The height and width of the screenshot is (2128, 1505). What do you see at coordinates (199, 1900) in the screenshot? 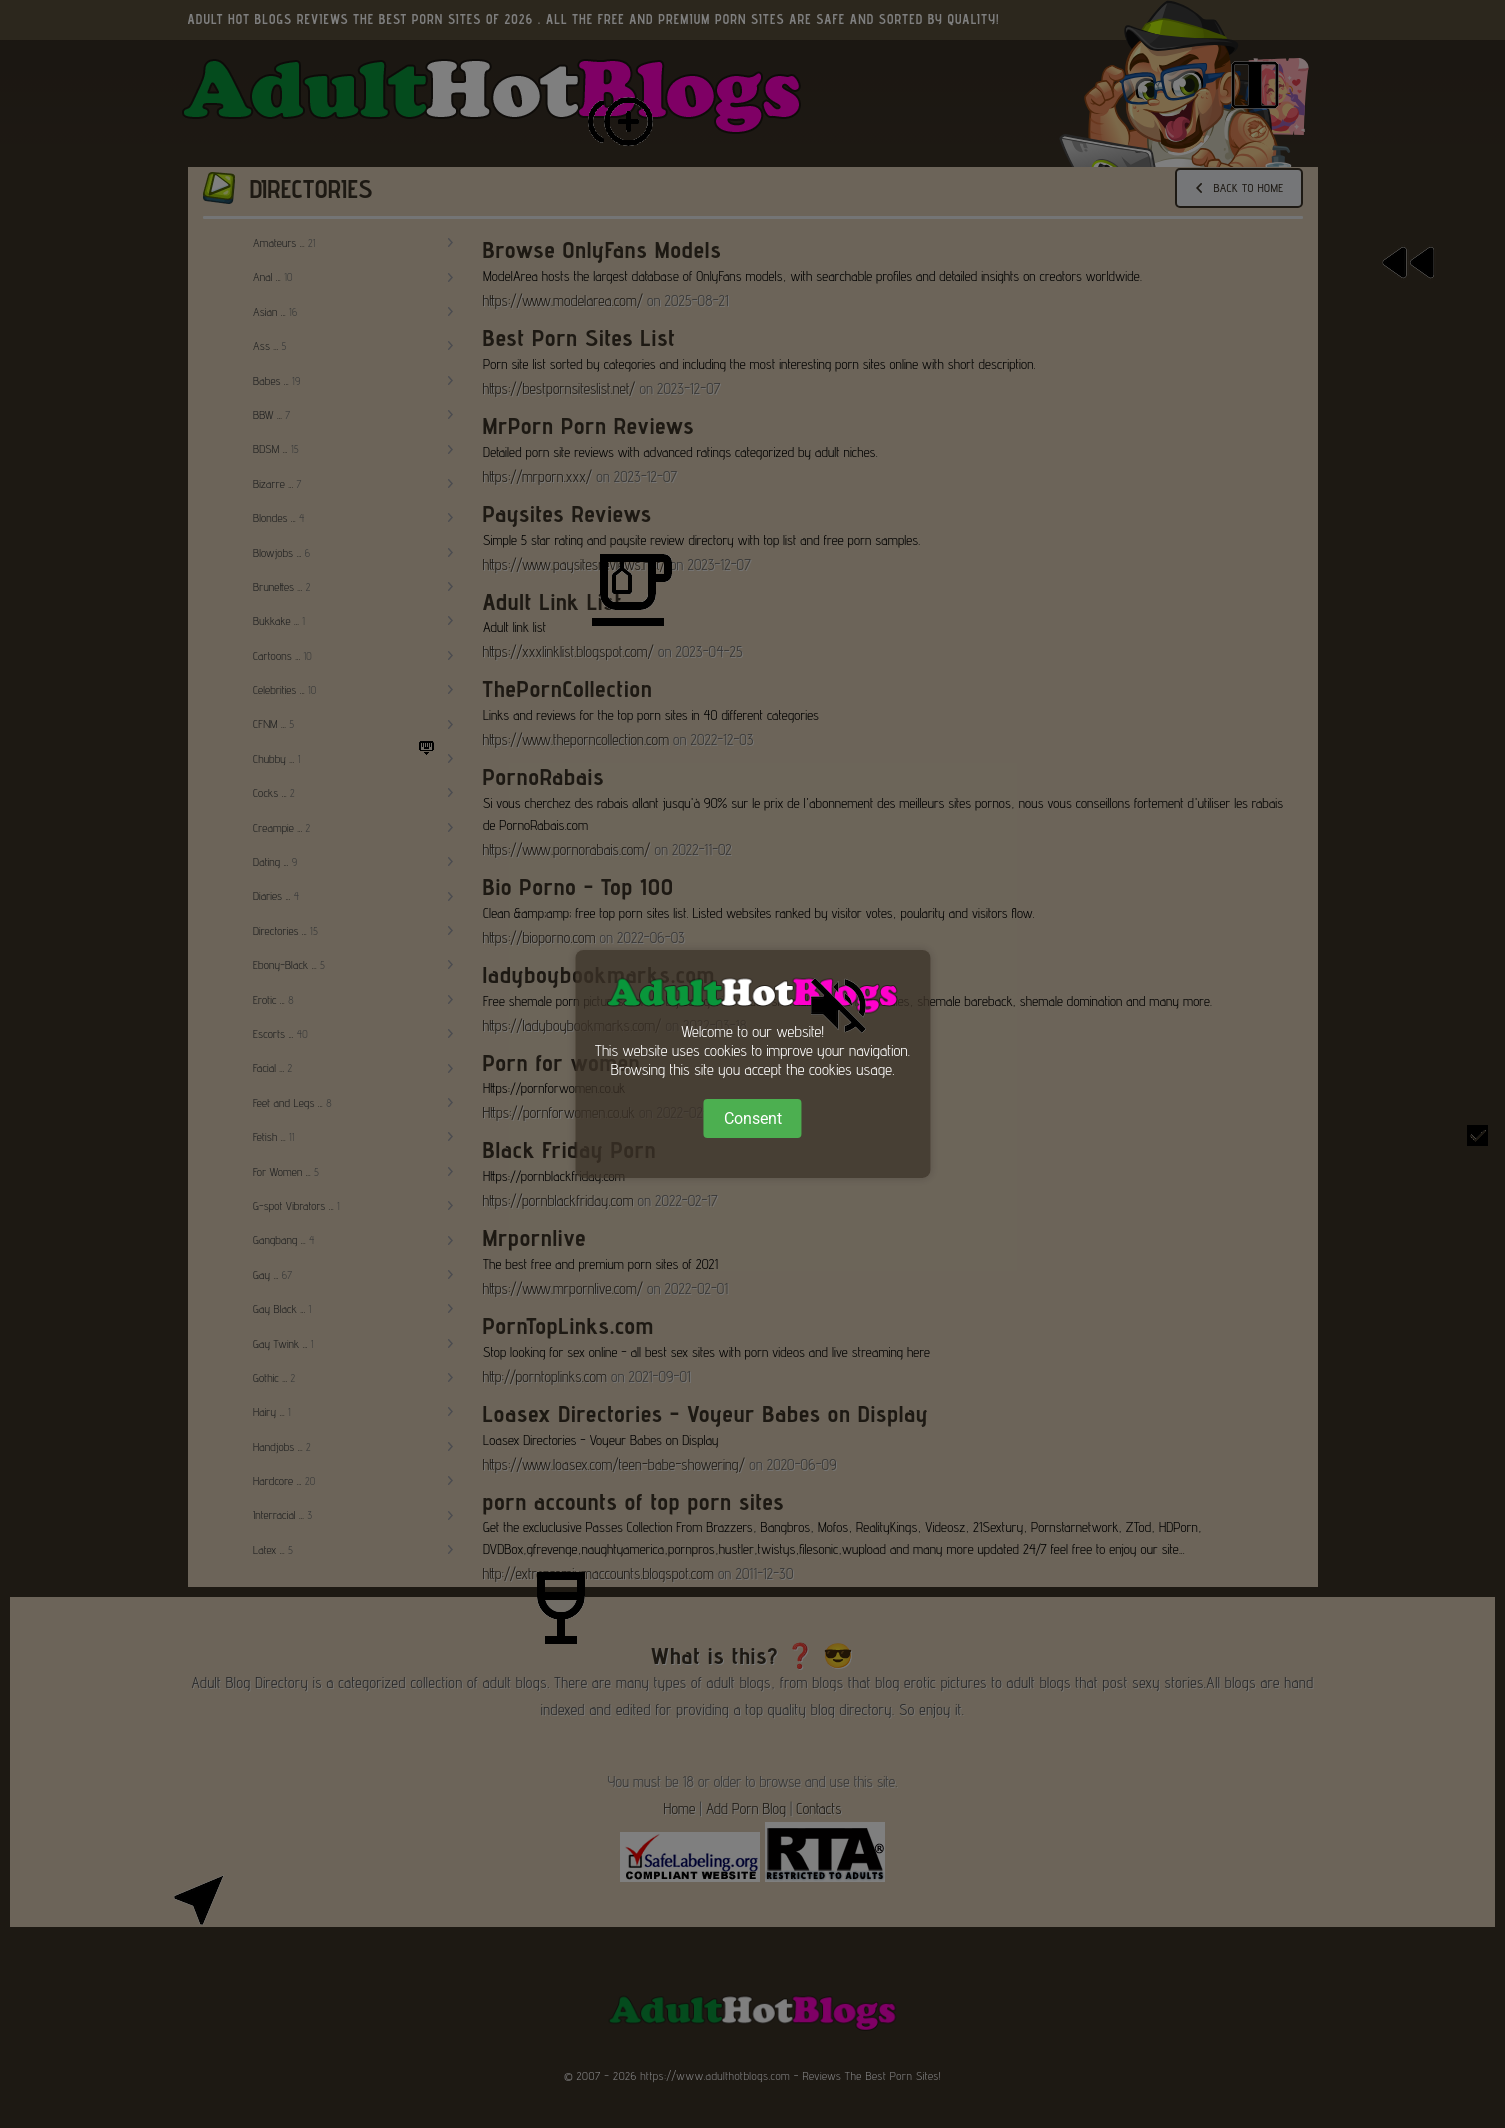
I see `access navigation or directions to current location` at bounding box center [199, 1900].